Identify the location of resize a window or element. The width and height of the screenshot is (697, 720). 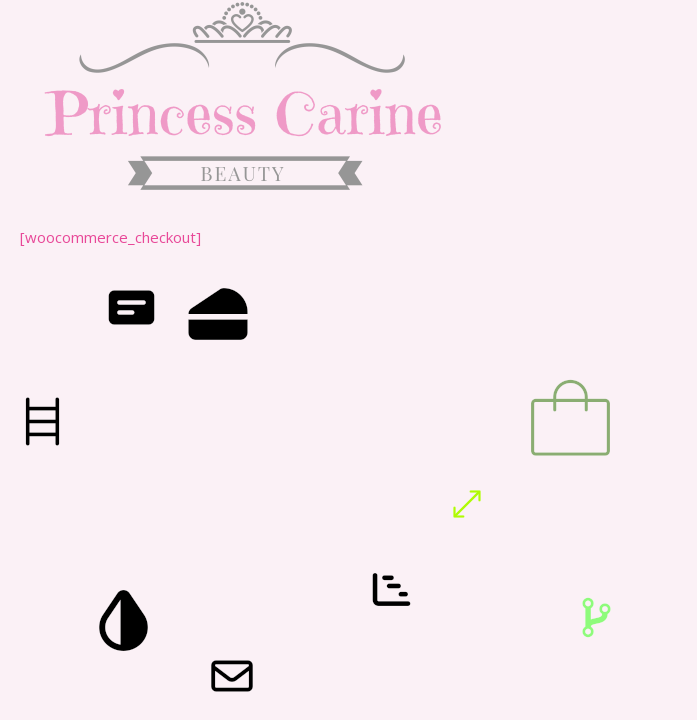
(467, 504).